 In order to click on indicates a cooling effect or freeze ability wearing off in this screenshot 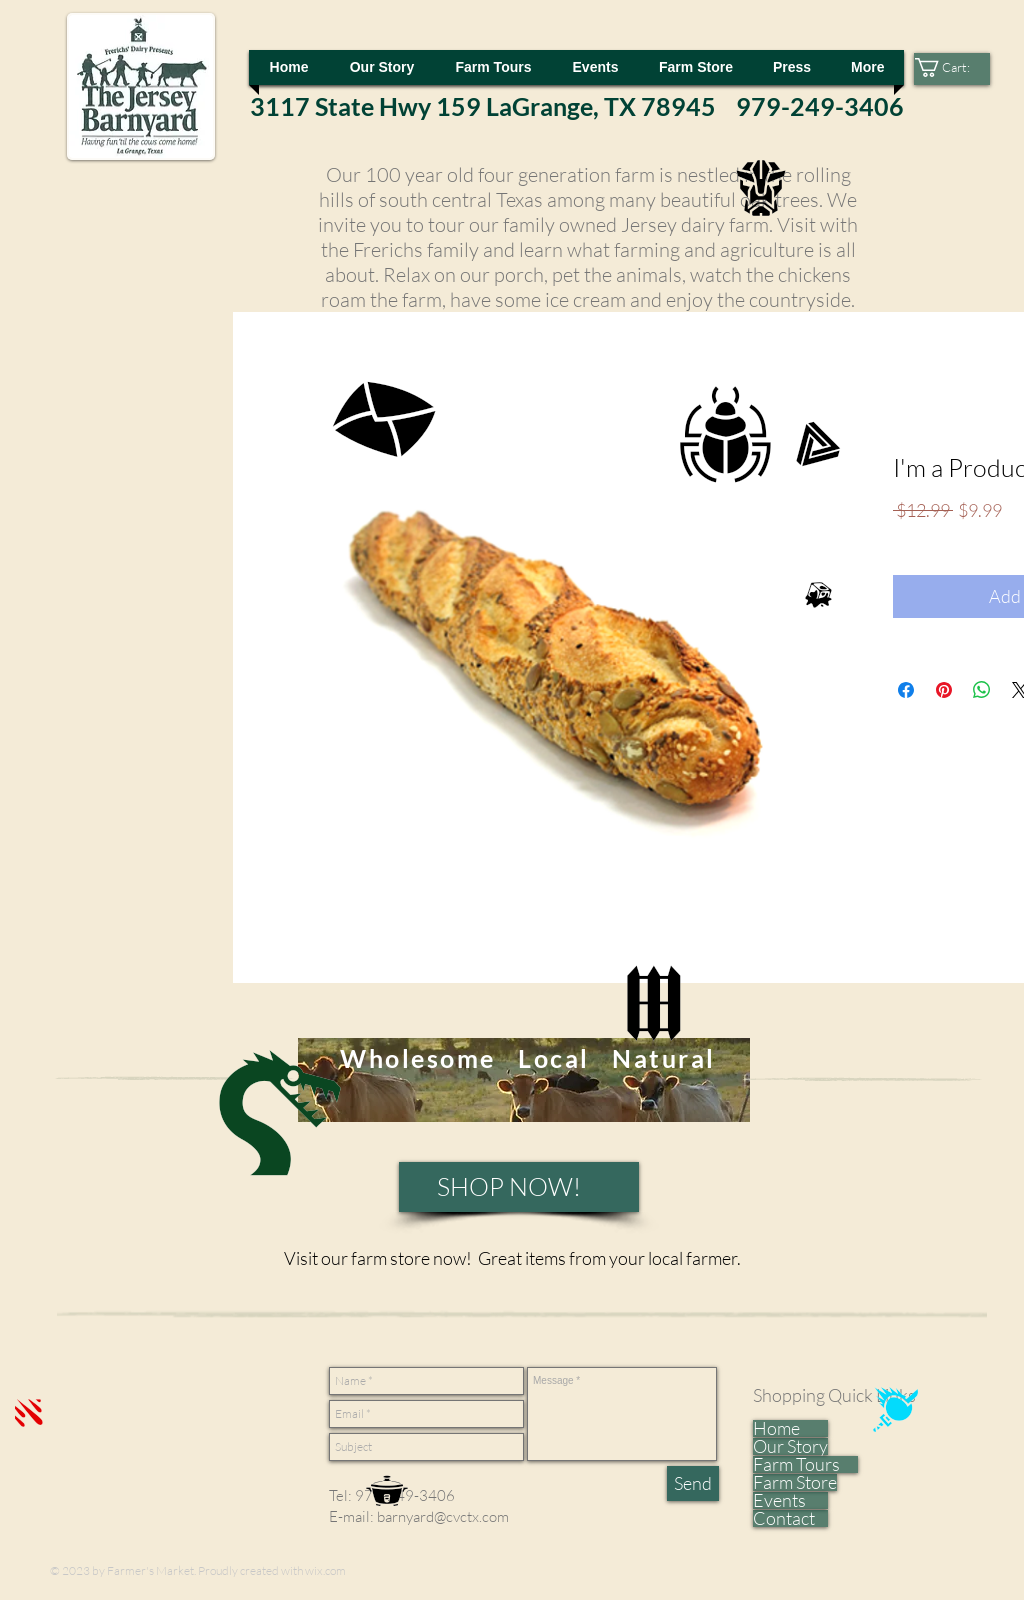, I will do `click(818, 594)`.